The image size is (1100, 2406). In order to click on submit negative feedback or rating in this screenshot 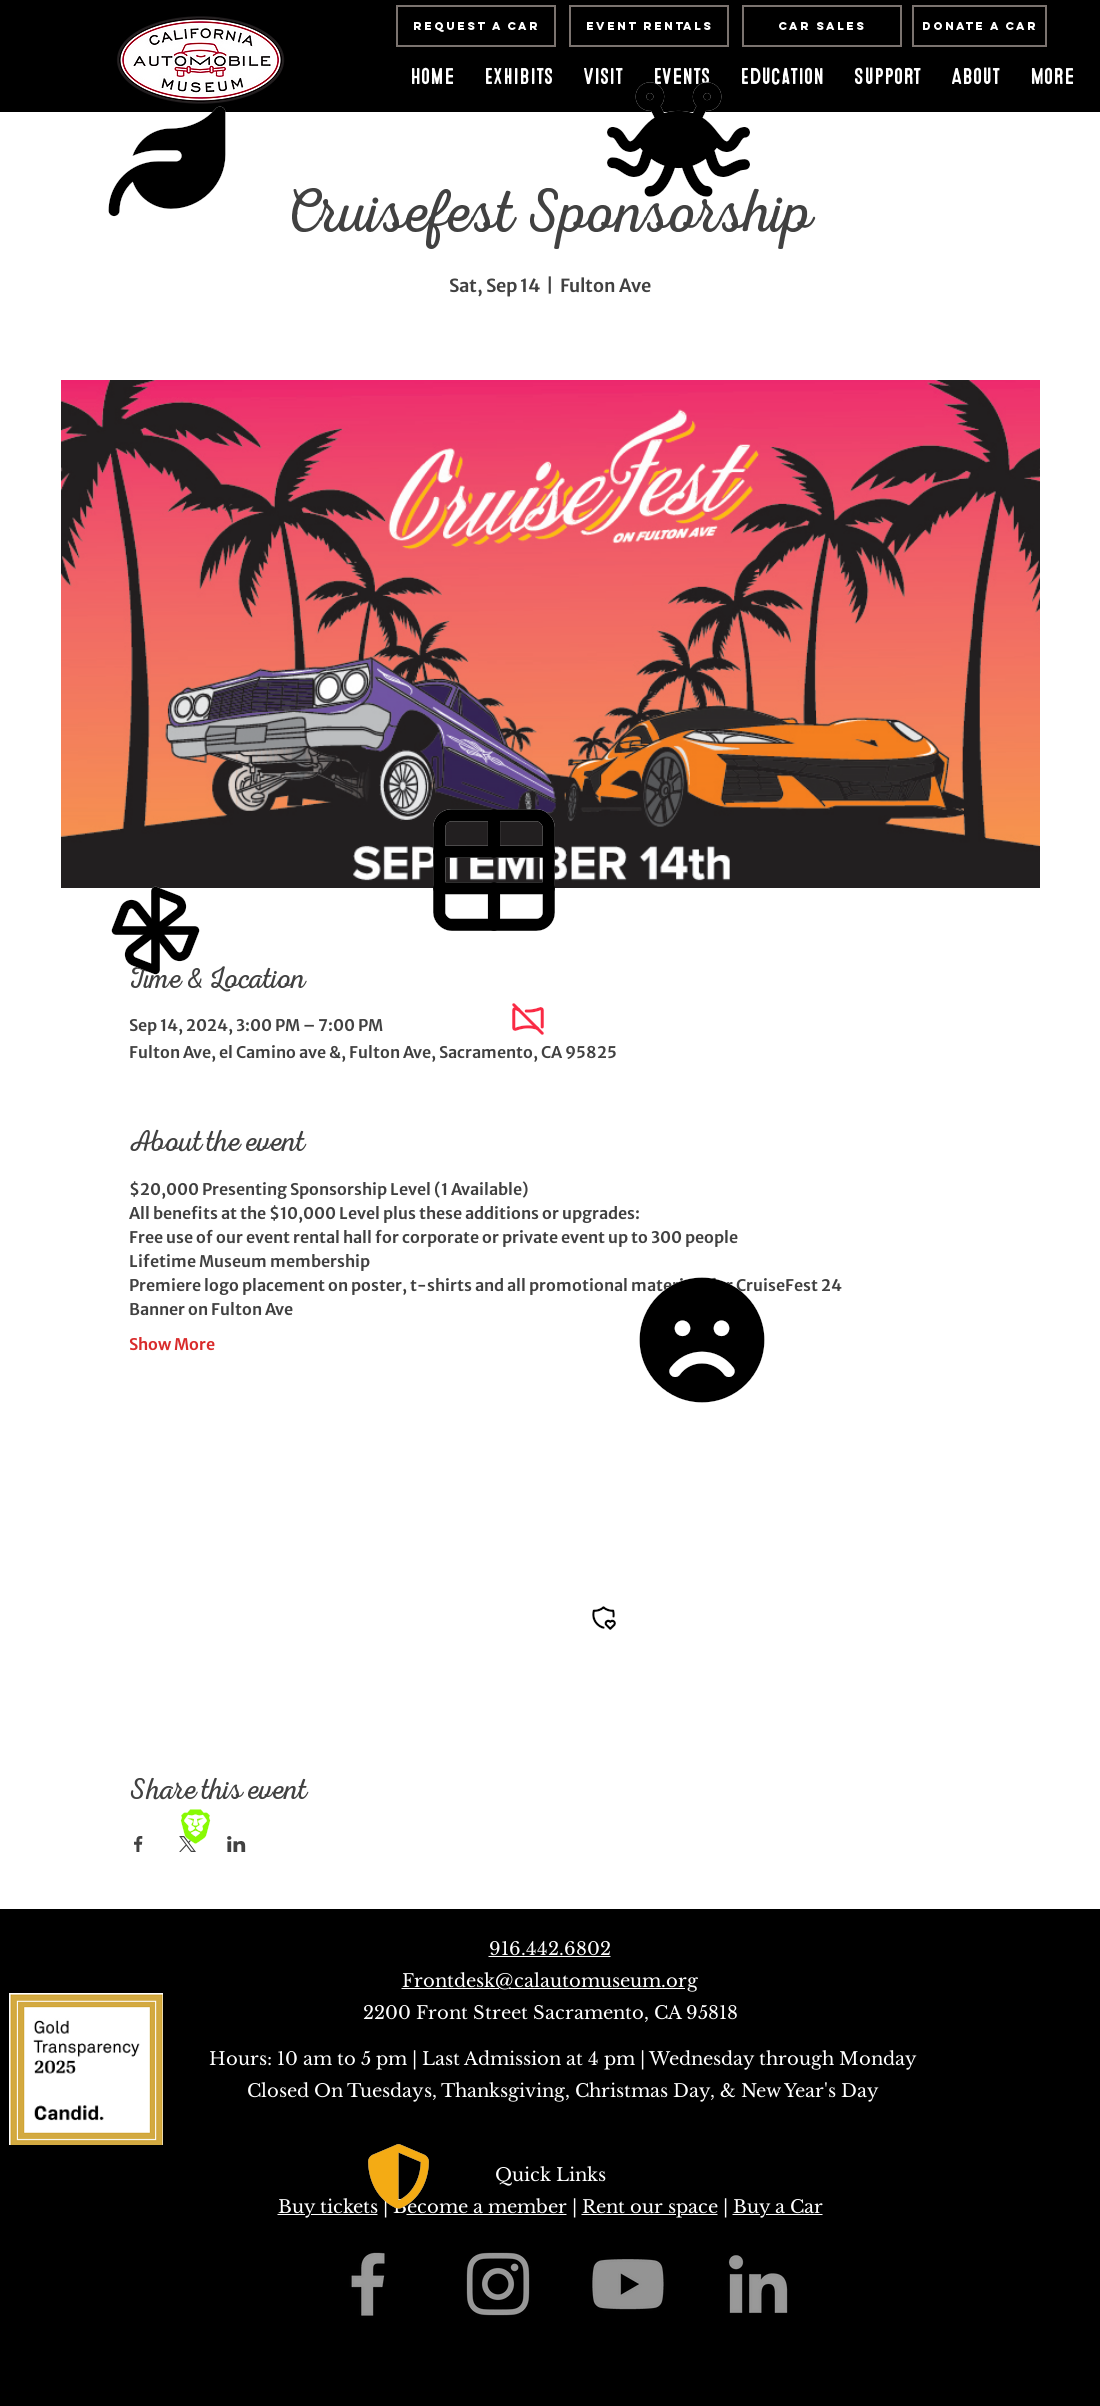, I will do `click(702, 1340)`.